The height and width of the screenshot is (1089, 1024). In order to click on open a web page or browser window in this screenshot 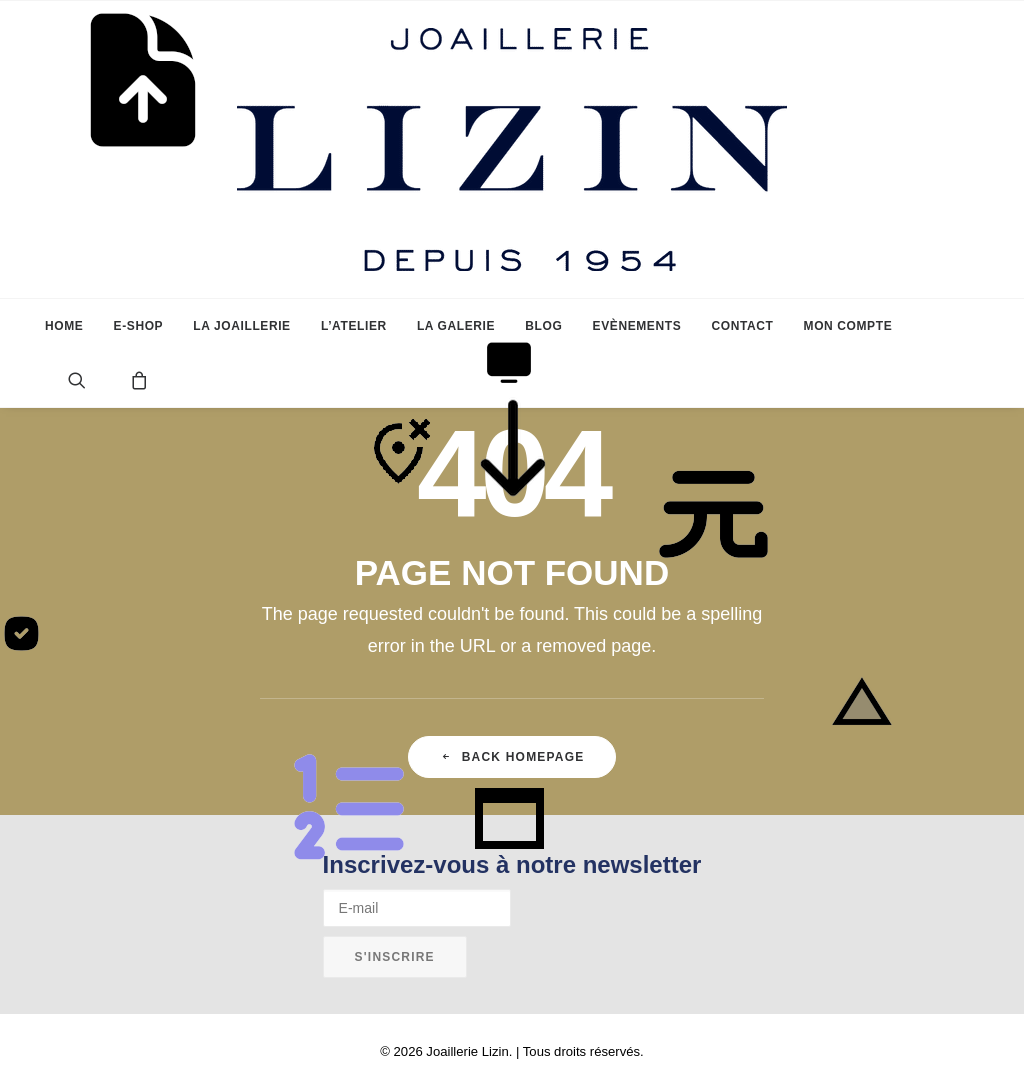, I will do `click(509, 818)`.